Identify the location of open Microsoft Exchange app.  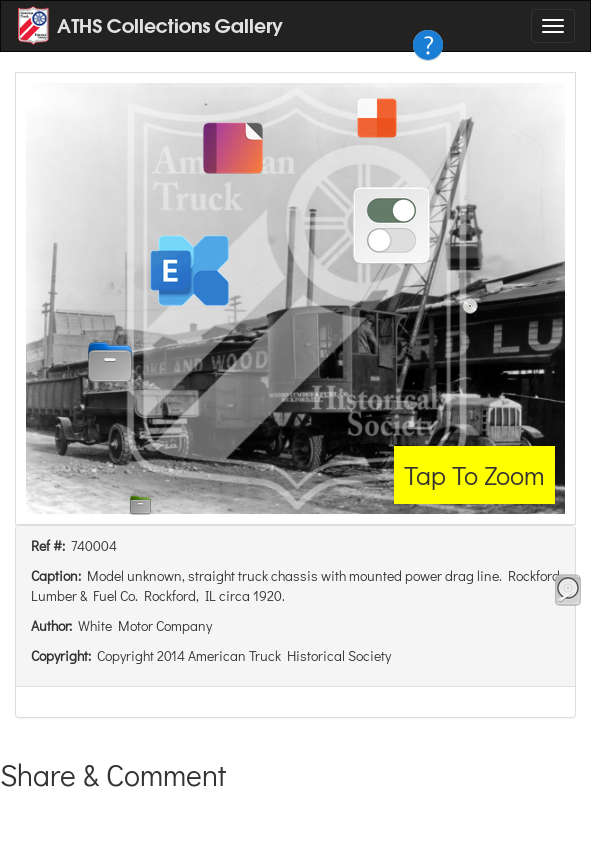
(190, 271).